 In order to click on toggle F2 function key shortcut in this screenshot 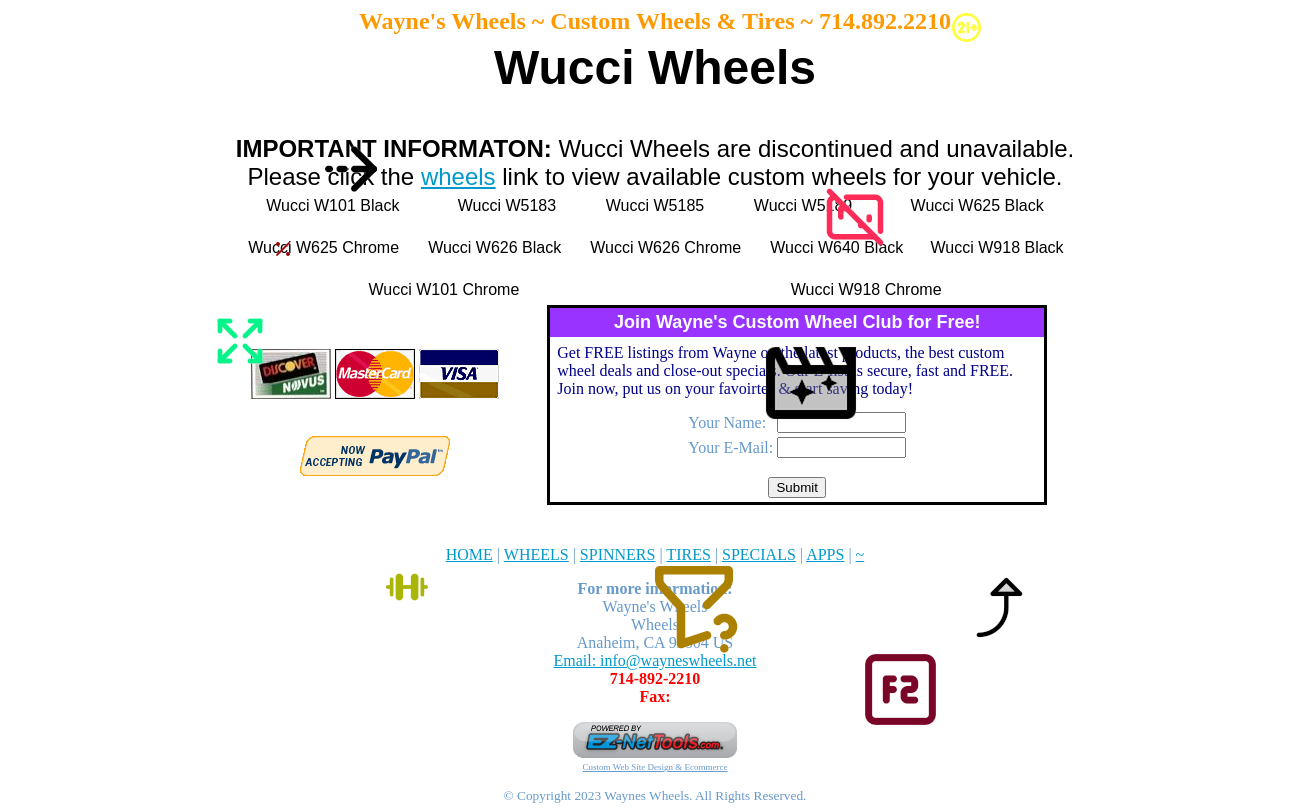, I will do `click(900, 689)`.